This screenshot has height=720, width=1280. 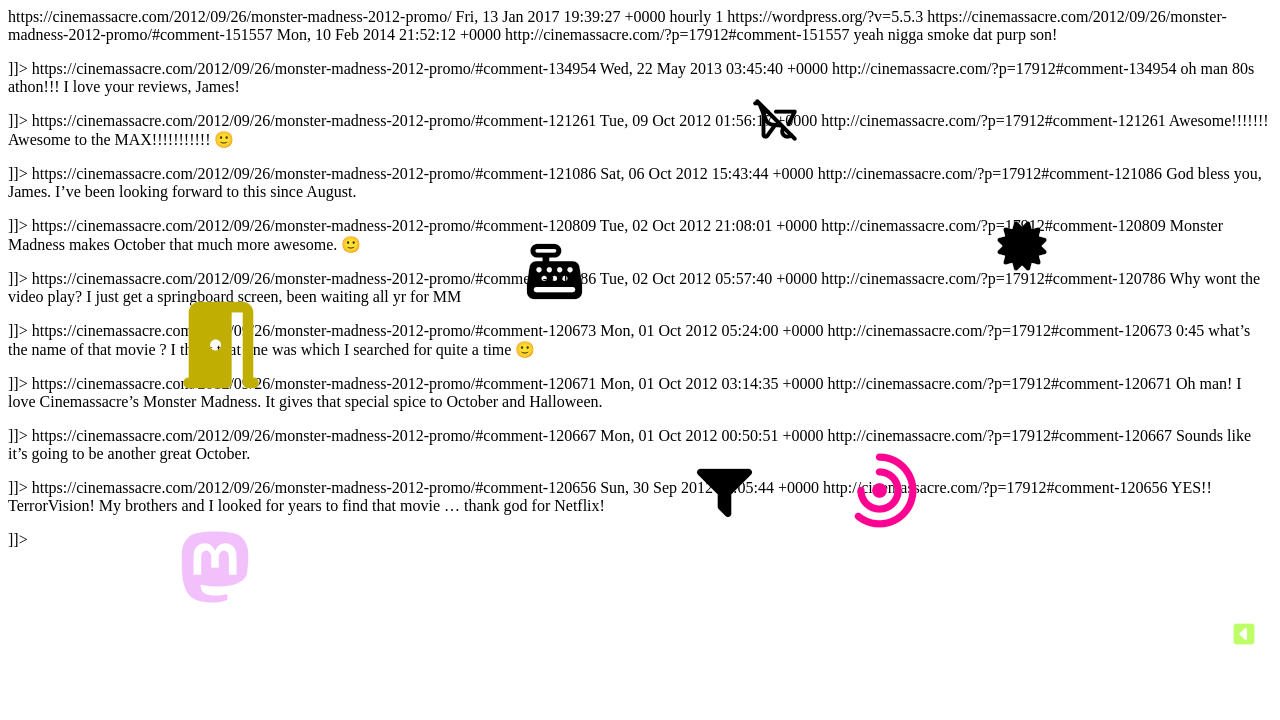 I want to click on log out or sign out of your account, so click(x=221, y=345).